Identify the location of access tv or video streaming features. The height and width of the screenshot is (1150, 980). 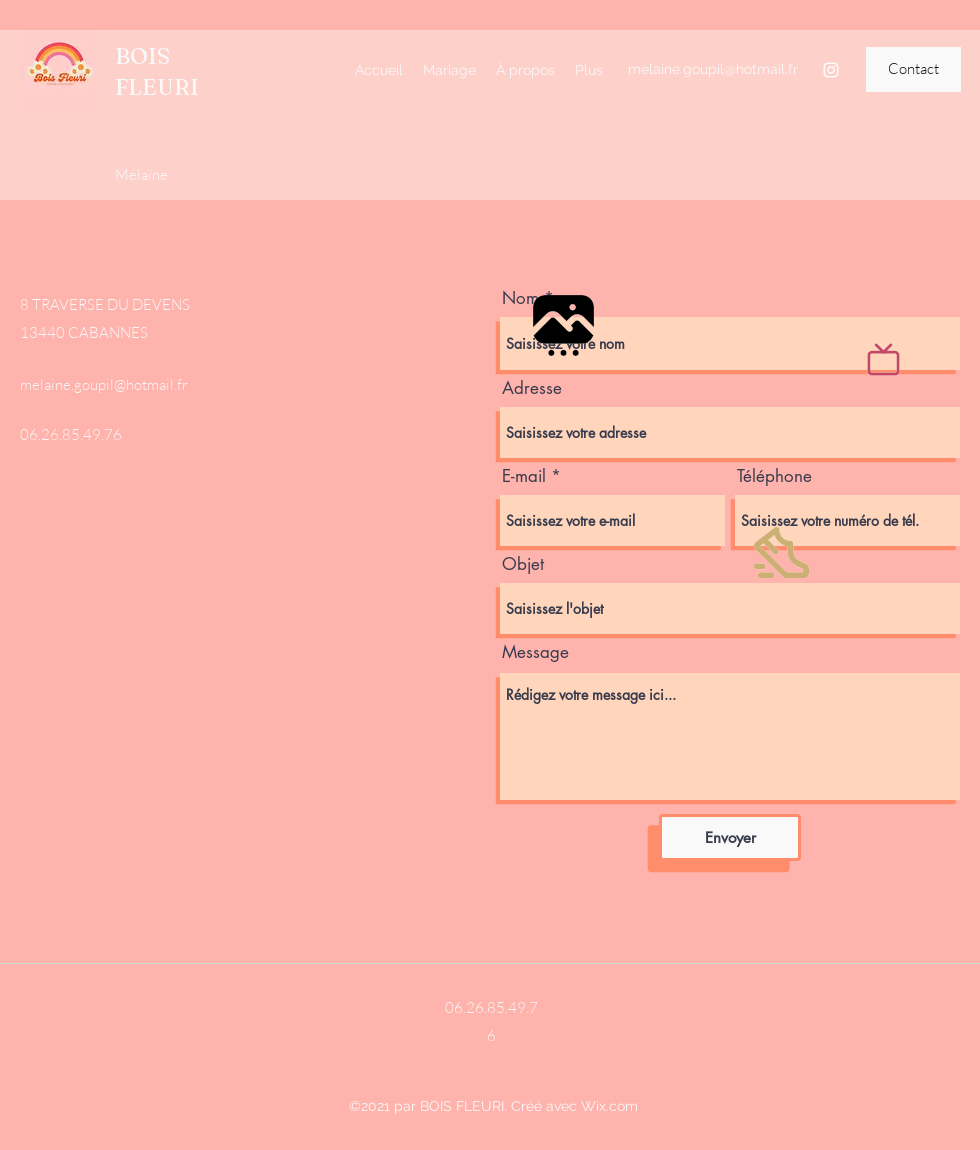
(883, 359).